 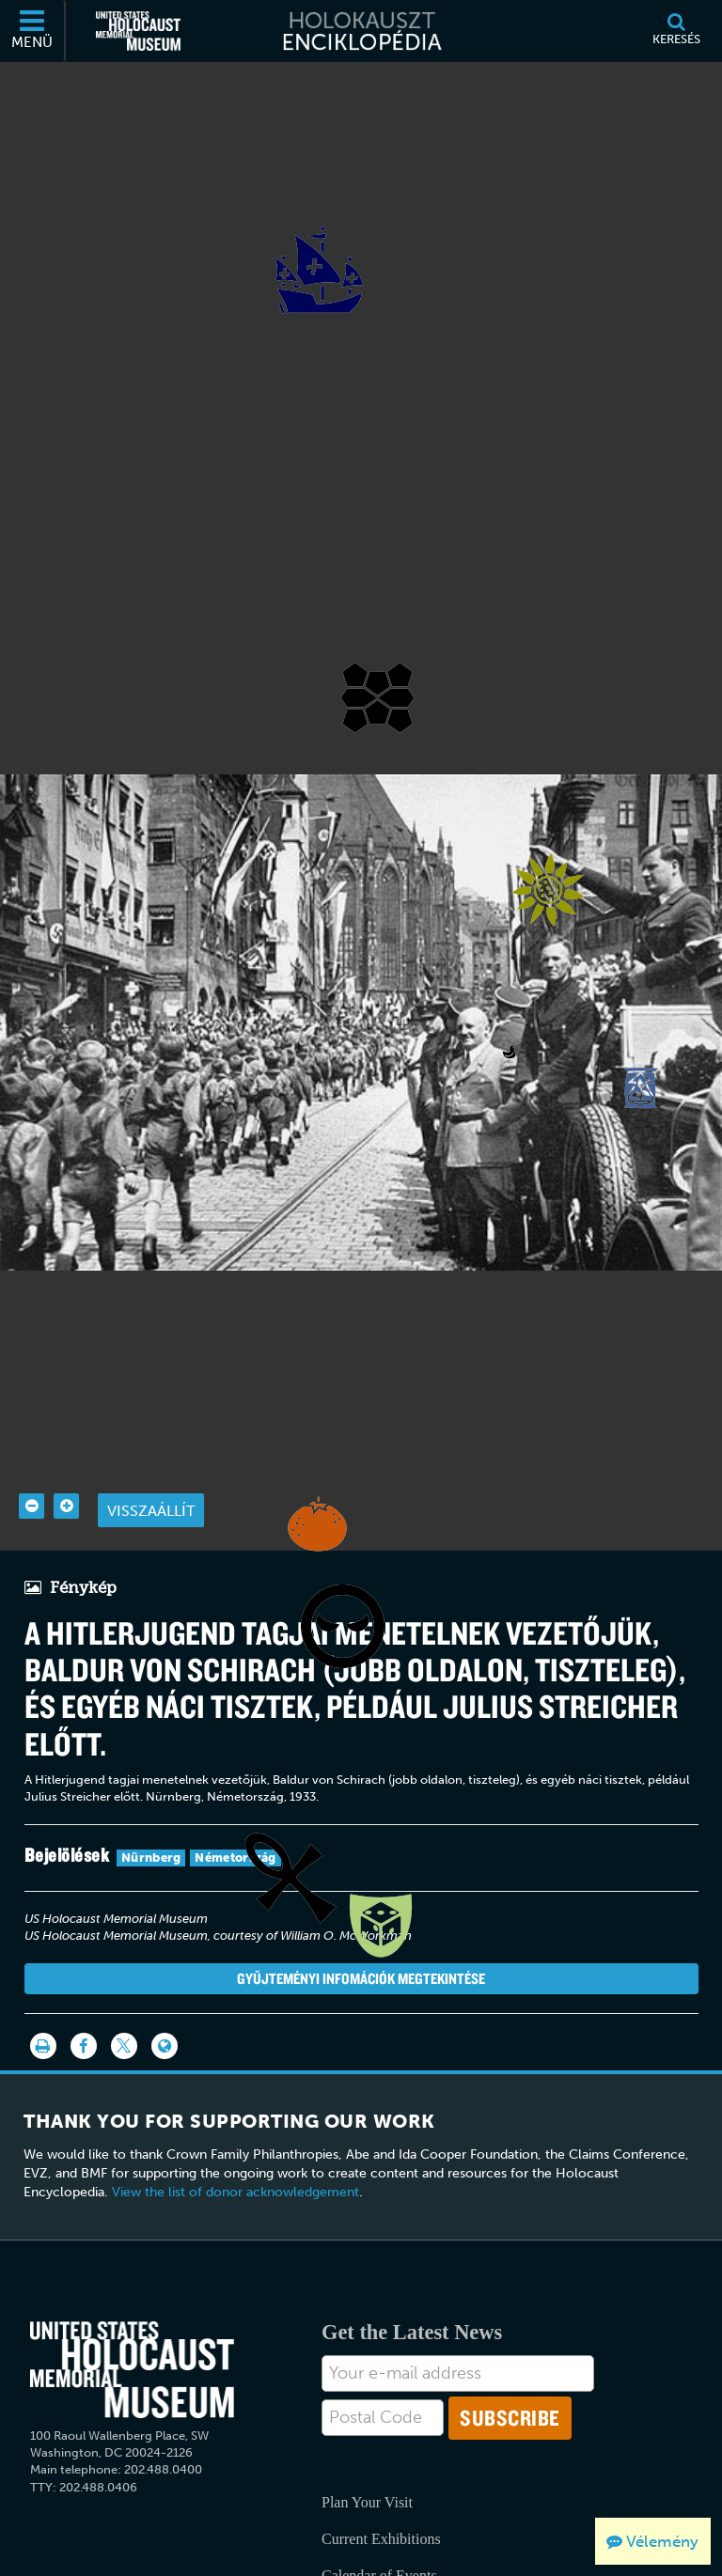 What do you see at coordinates (640, 1087) in the screenshot?
I see `access gardening or farming supplies` at bounding box center [640, 1087].